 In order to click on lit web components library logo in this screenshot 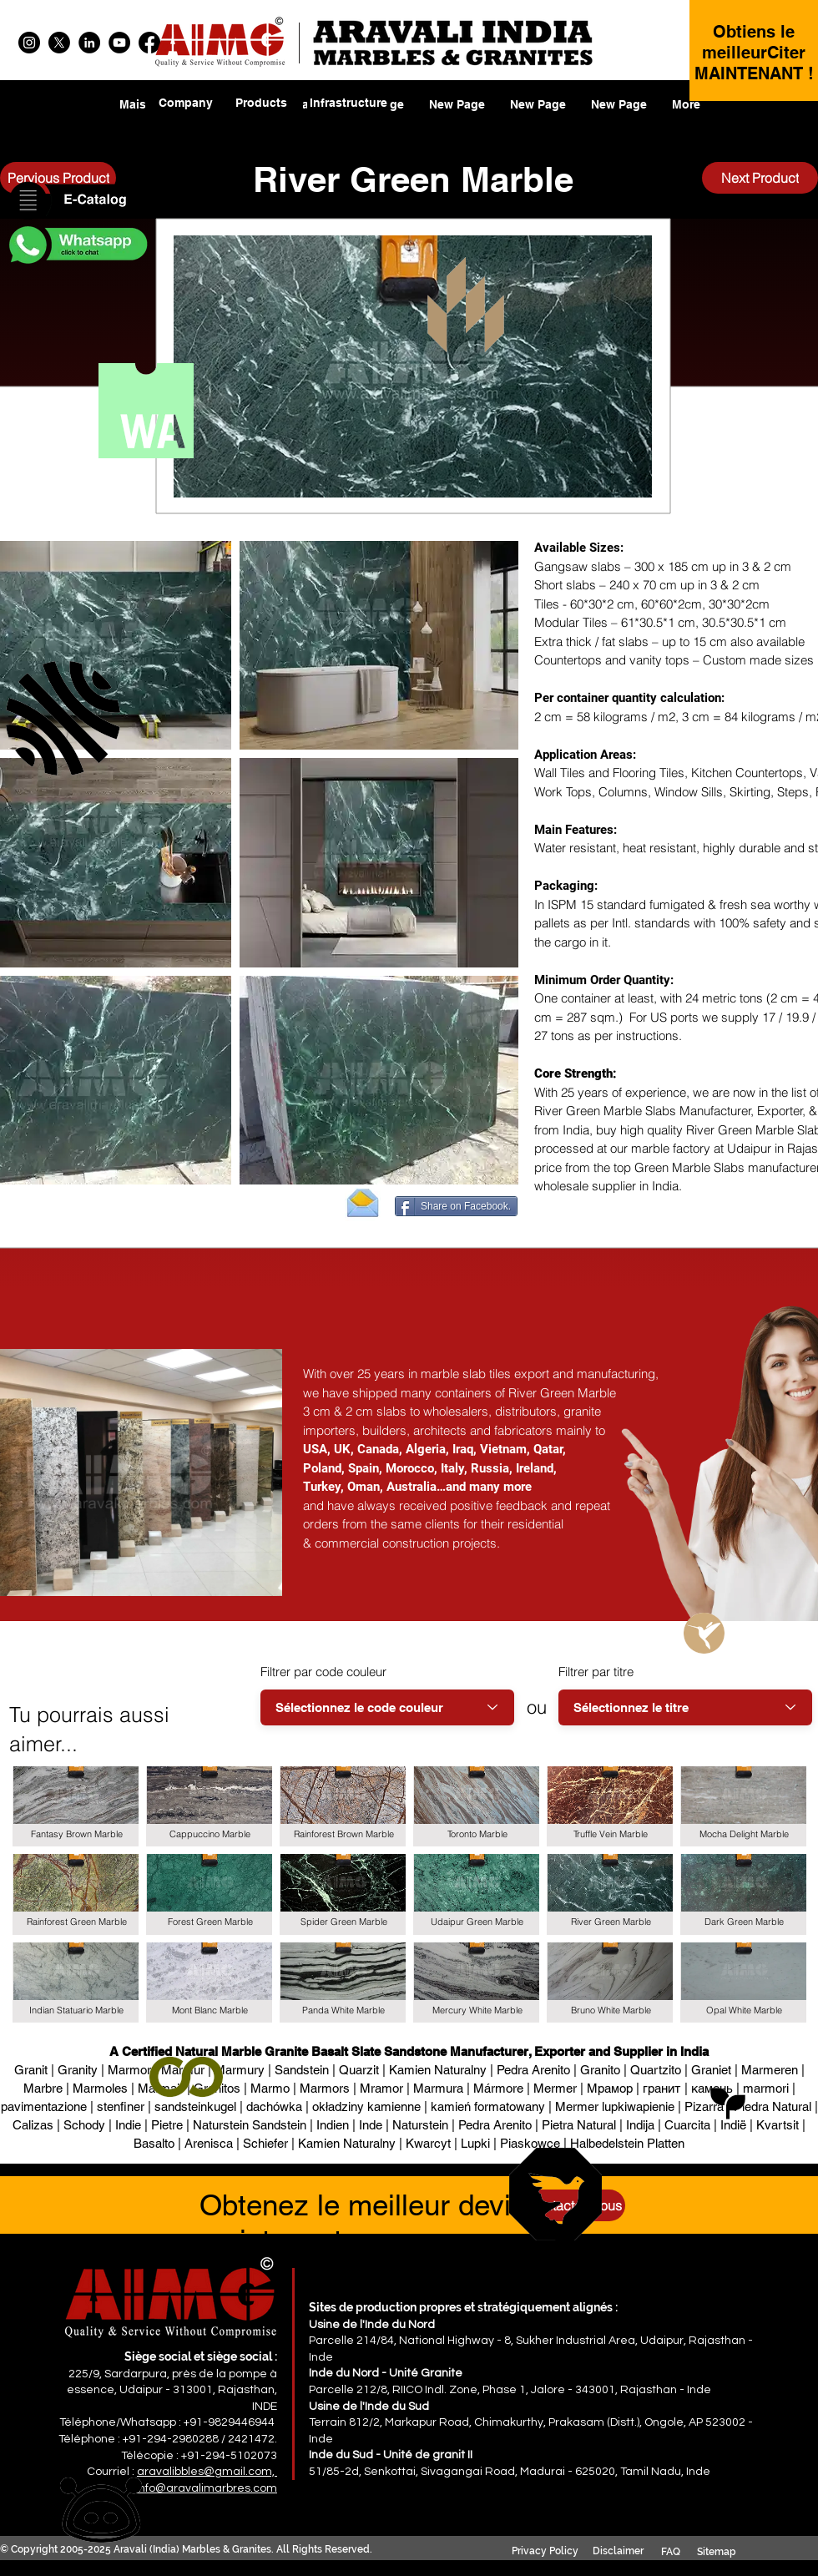, I will do `click(466, 305)`.